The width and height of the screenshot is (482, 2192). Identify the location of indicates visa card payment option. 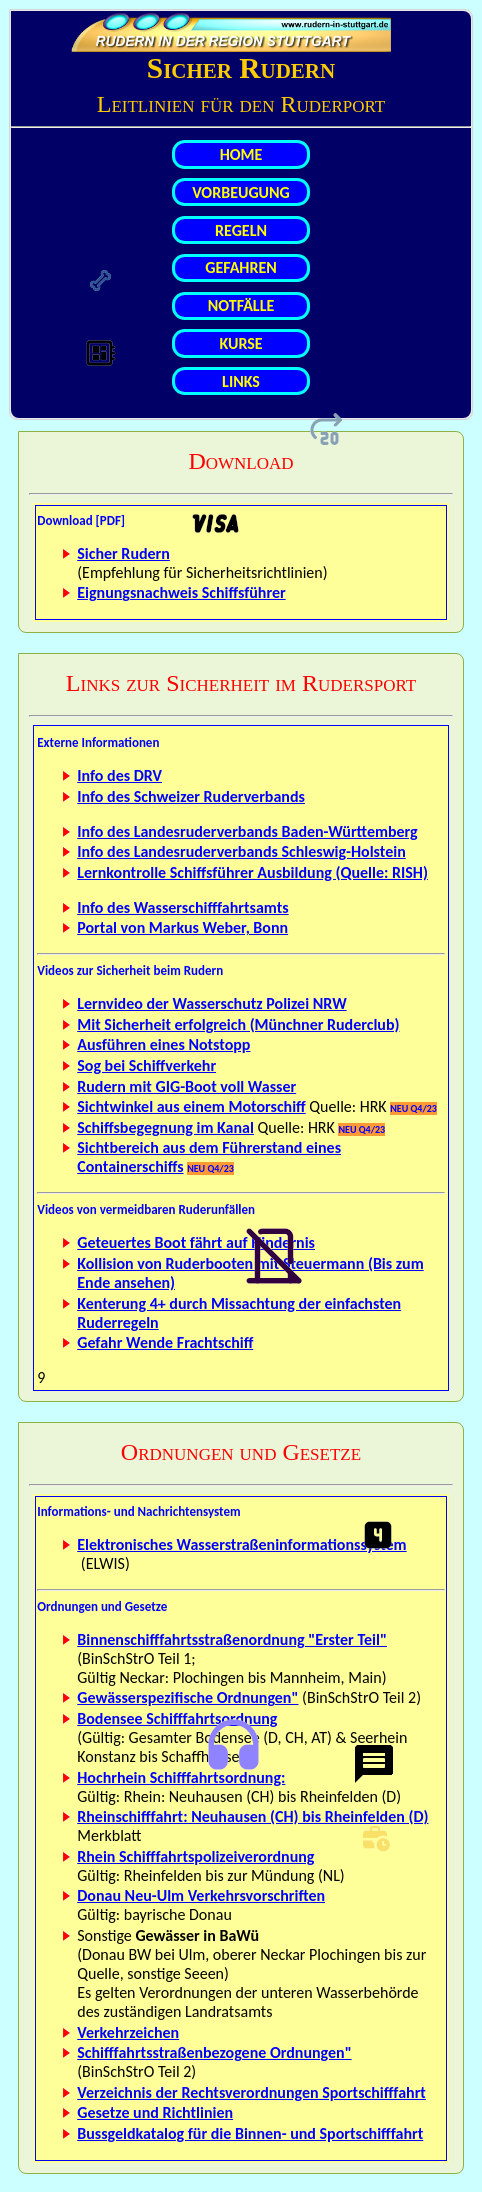
(215, 523).